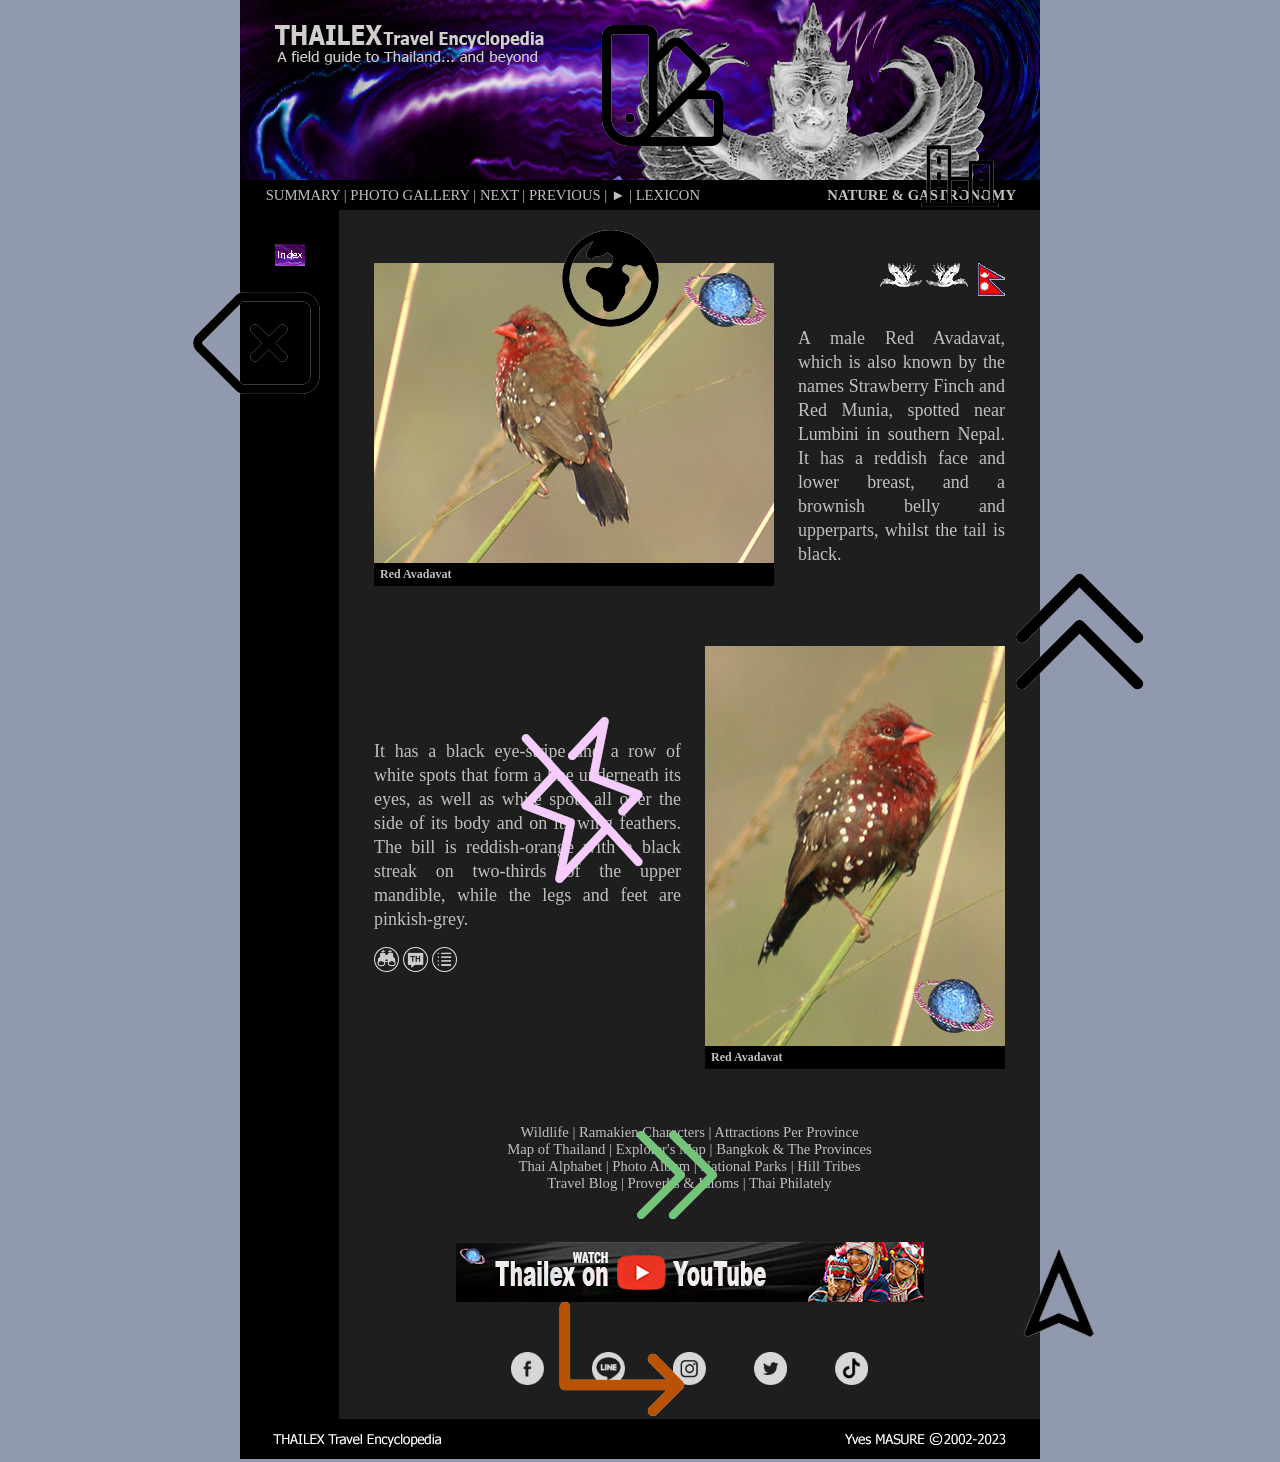  What do you see at coordinates (662, 85) in the screenshot?
I see `select a color or theme` at bounding box center [662, 85].